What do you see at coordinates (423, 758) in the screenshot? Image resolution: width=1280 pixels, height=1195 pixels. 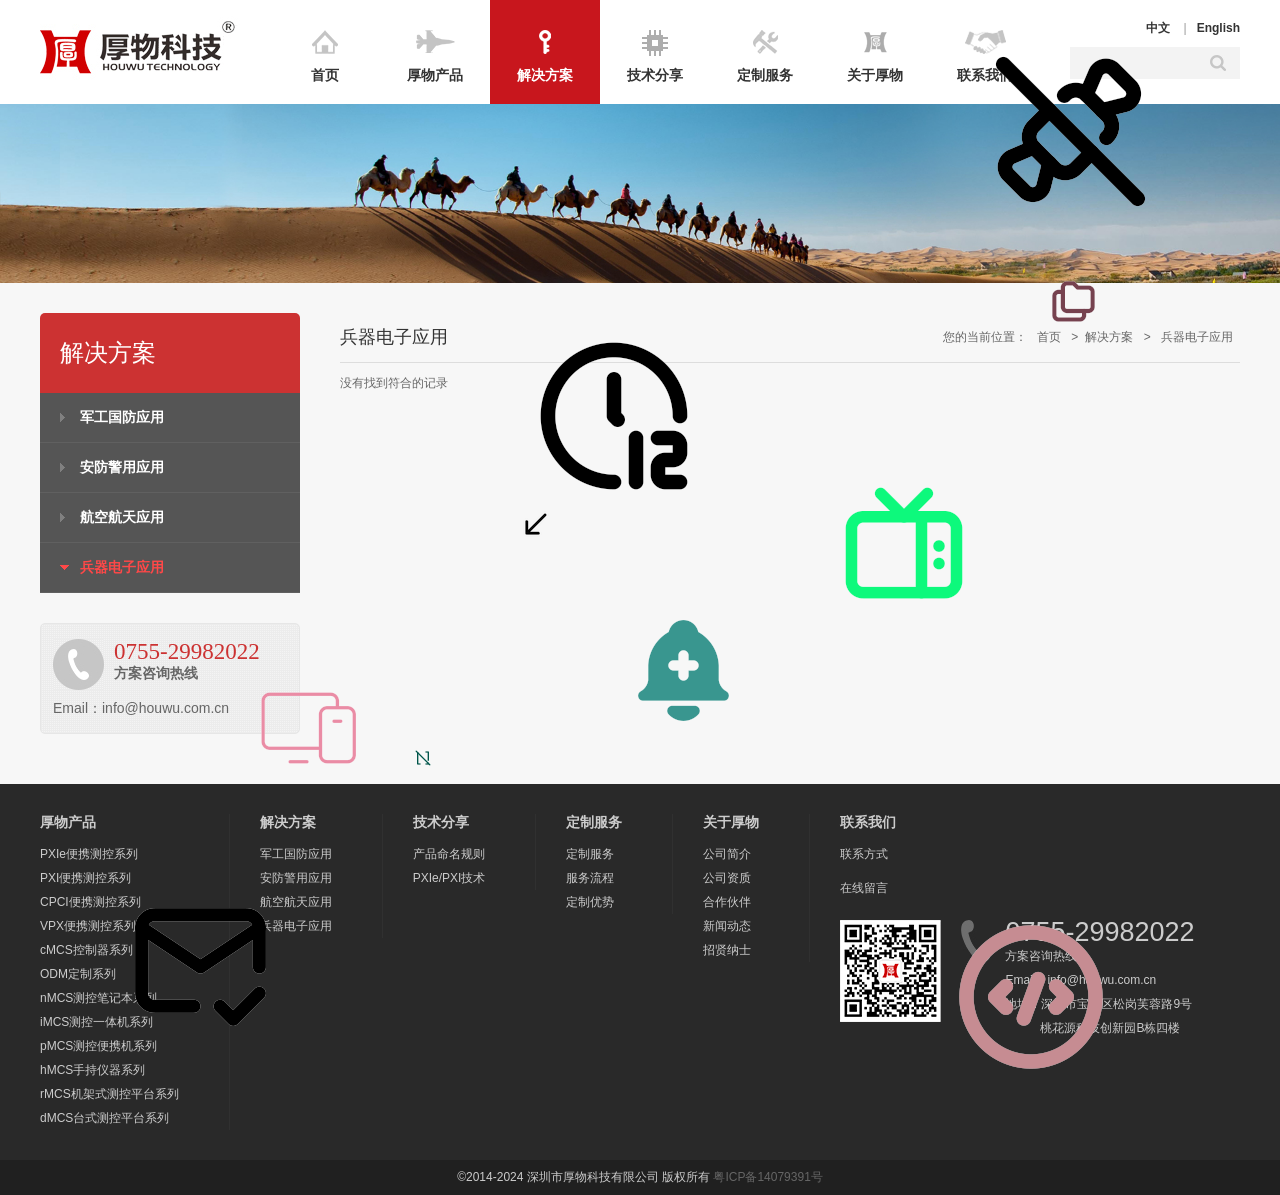 I see `disable code block or syntax formatting` at bounding box center [423, 758].